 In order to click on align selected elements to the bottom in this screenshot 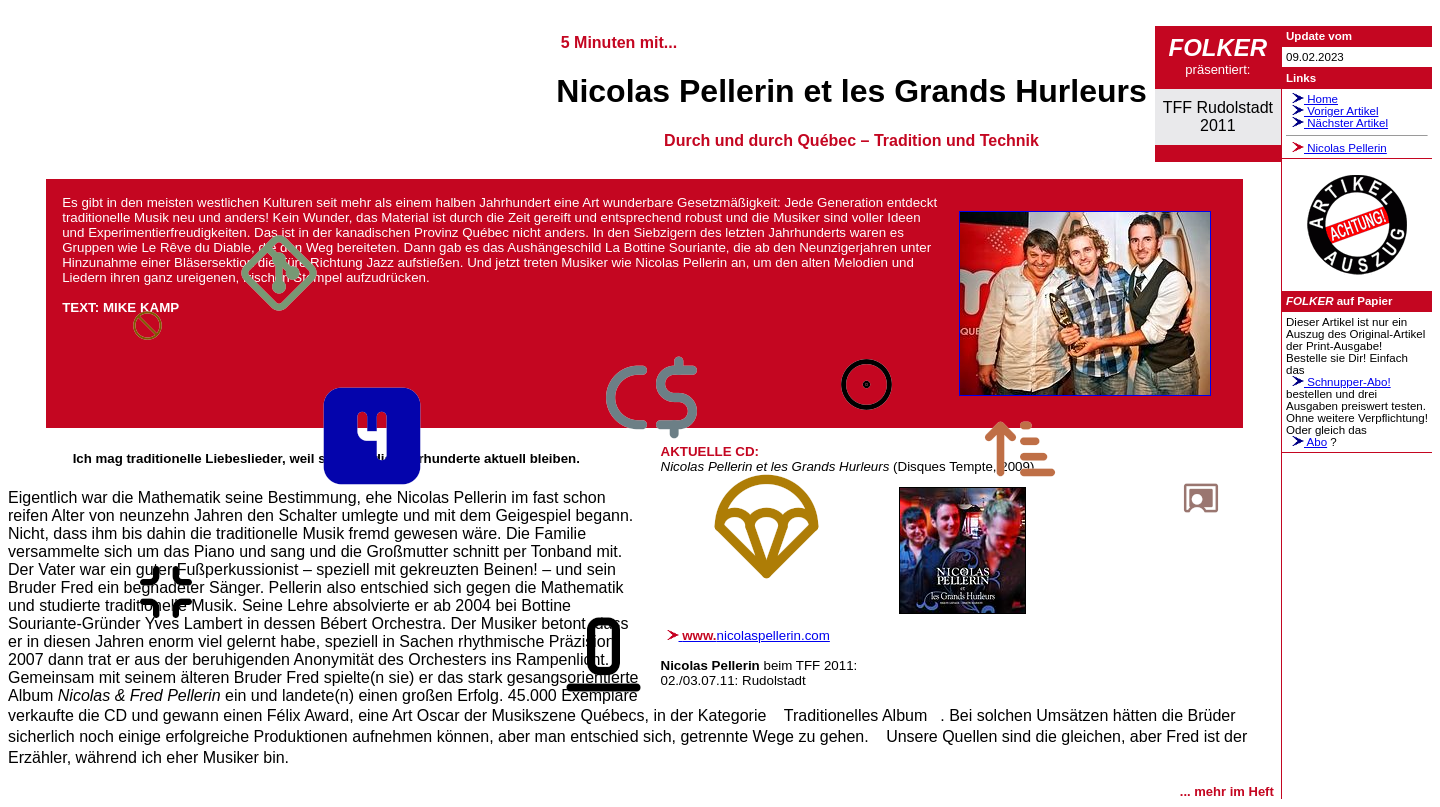, I will do `click(603, 654)`.